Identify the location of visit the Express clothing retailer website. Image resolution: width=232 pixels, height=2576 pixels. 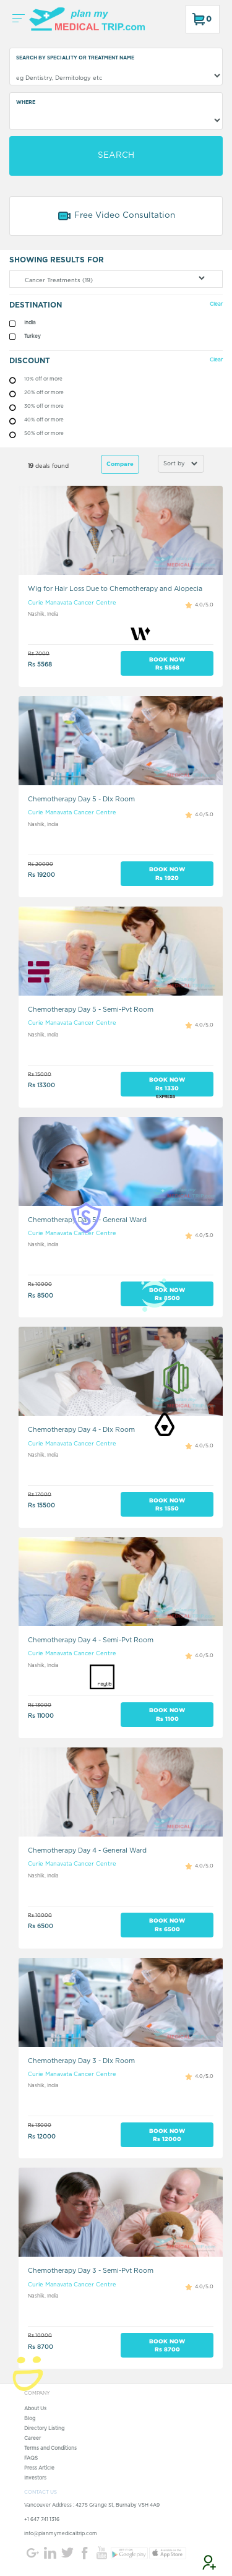
(166, 1096).